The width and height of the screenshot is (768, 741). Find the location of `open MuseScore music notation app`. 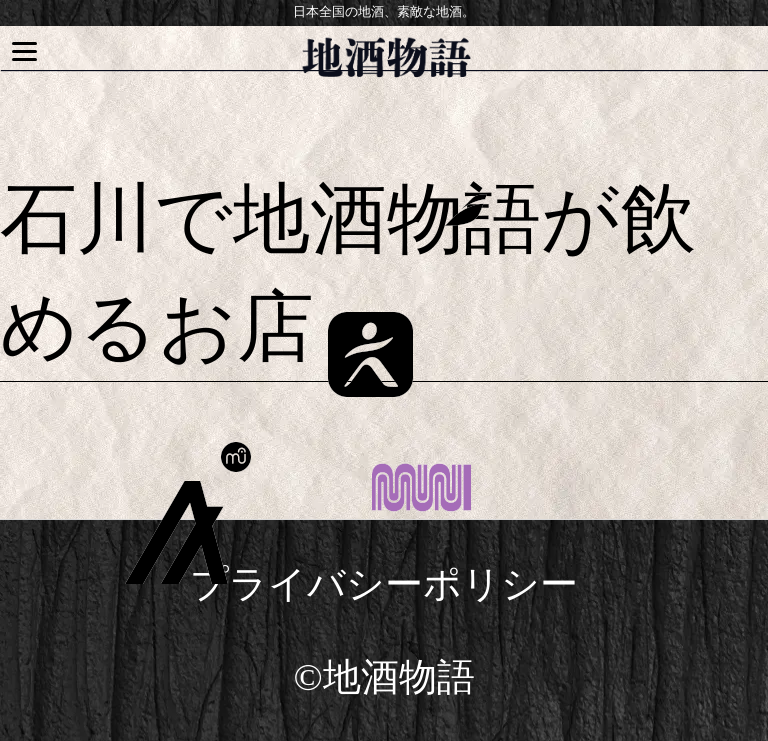

open MuseScore music notation app is located at coordinates (236, 457).